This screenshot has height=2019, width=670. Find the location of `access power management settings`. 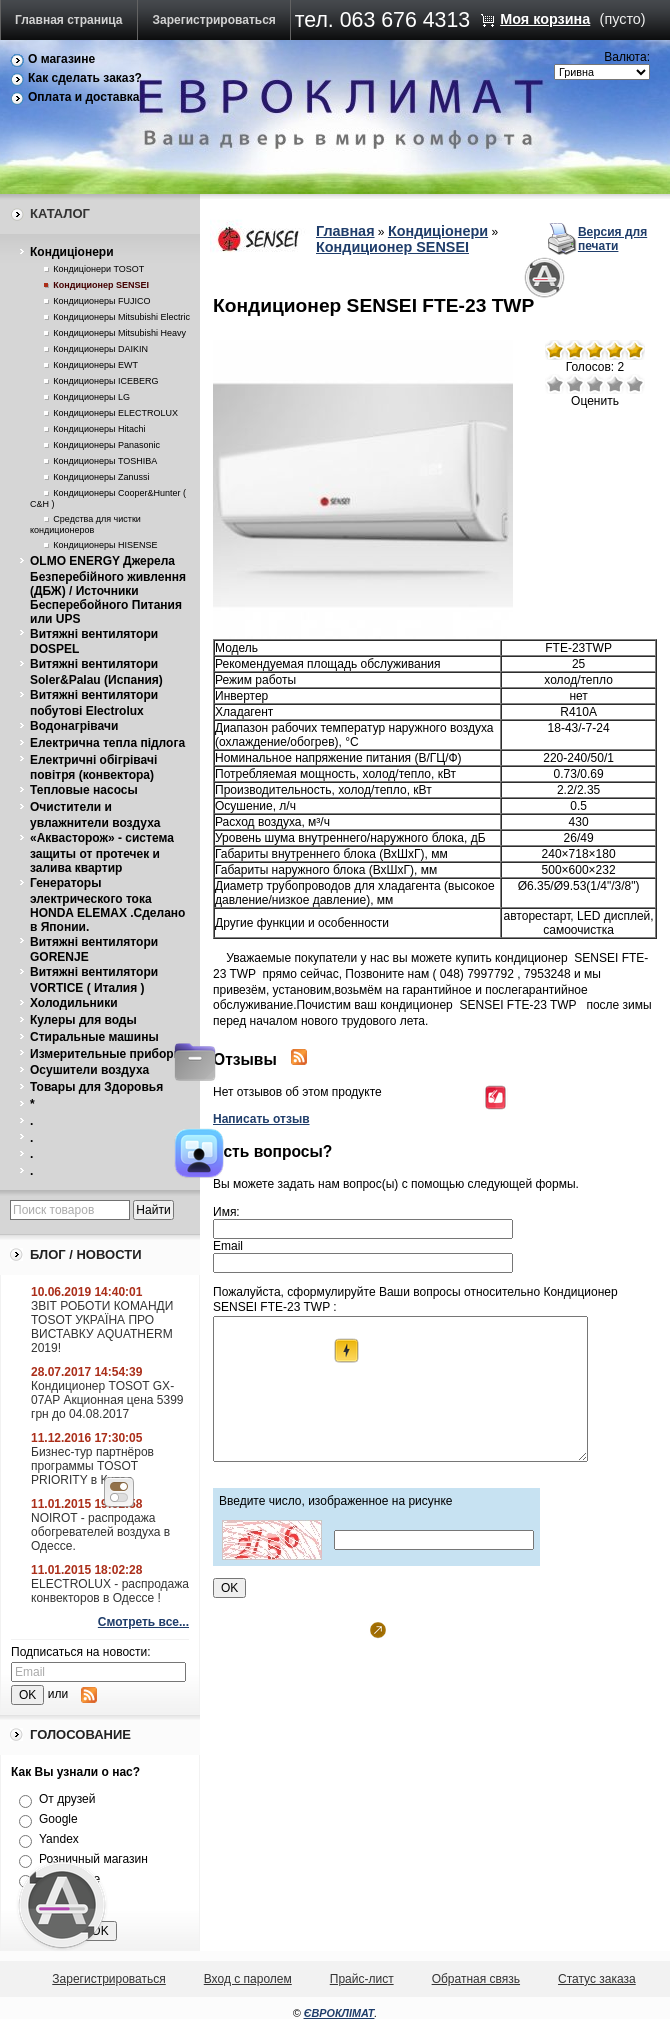

access power management settings is located at coordinates (346, 1350).